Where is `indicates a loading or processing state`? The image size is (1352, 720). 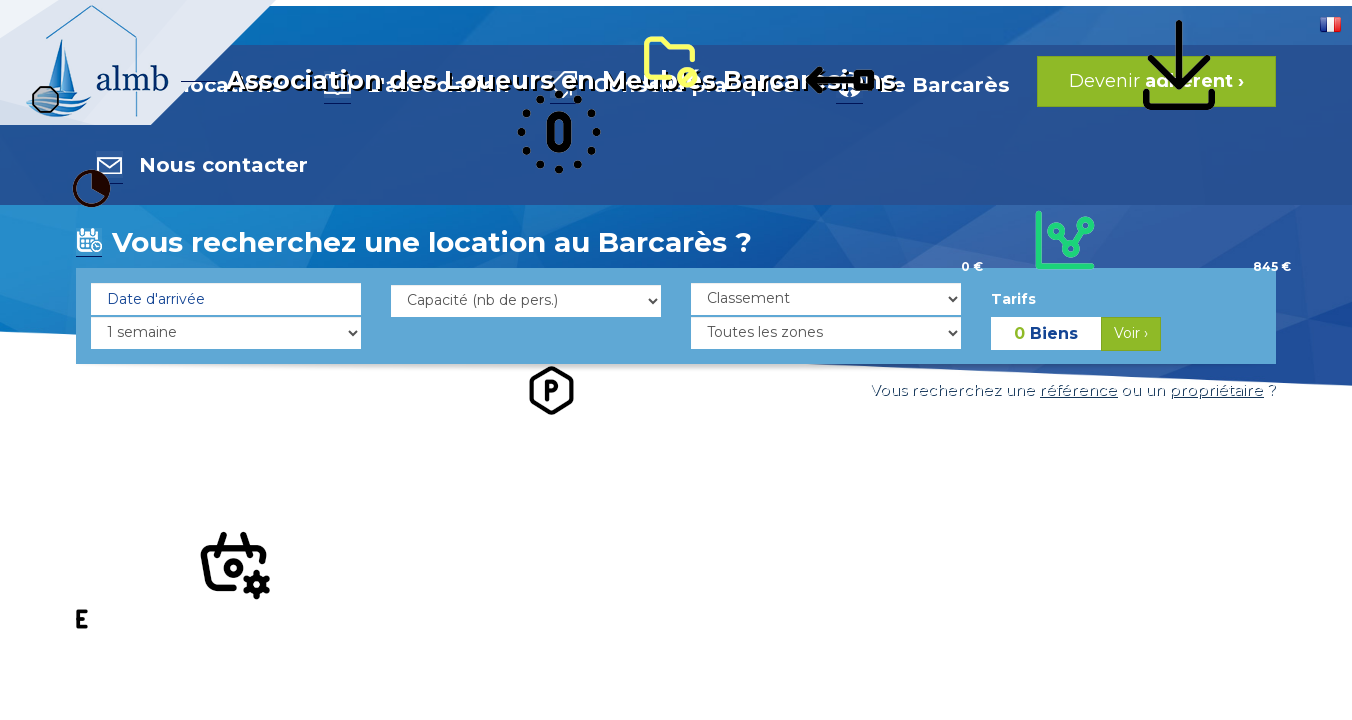
indicates a loading or processing state is located at coordinates (559, 132).